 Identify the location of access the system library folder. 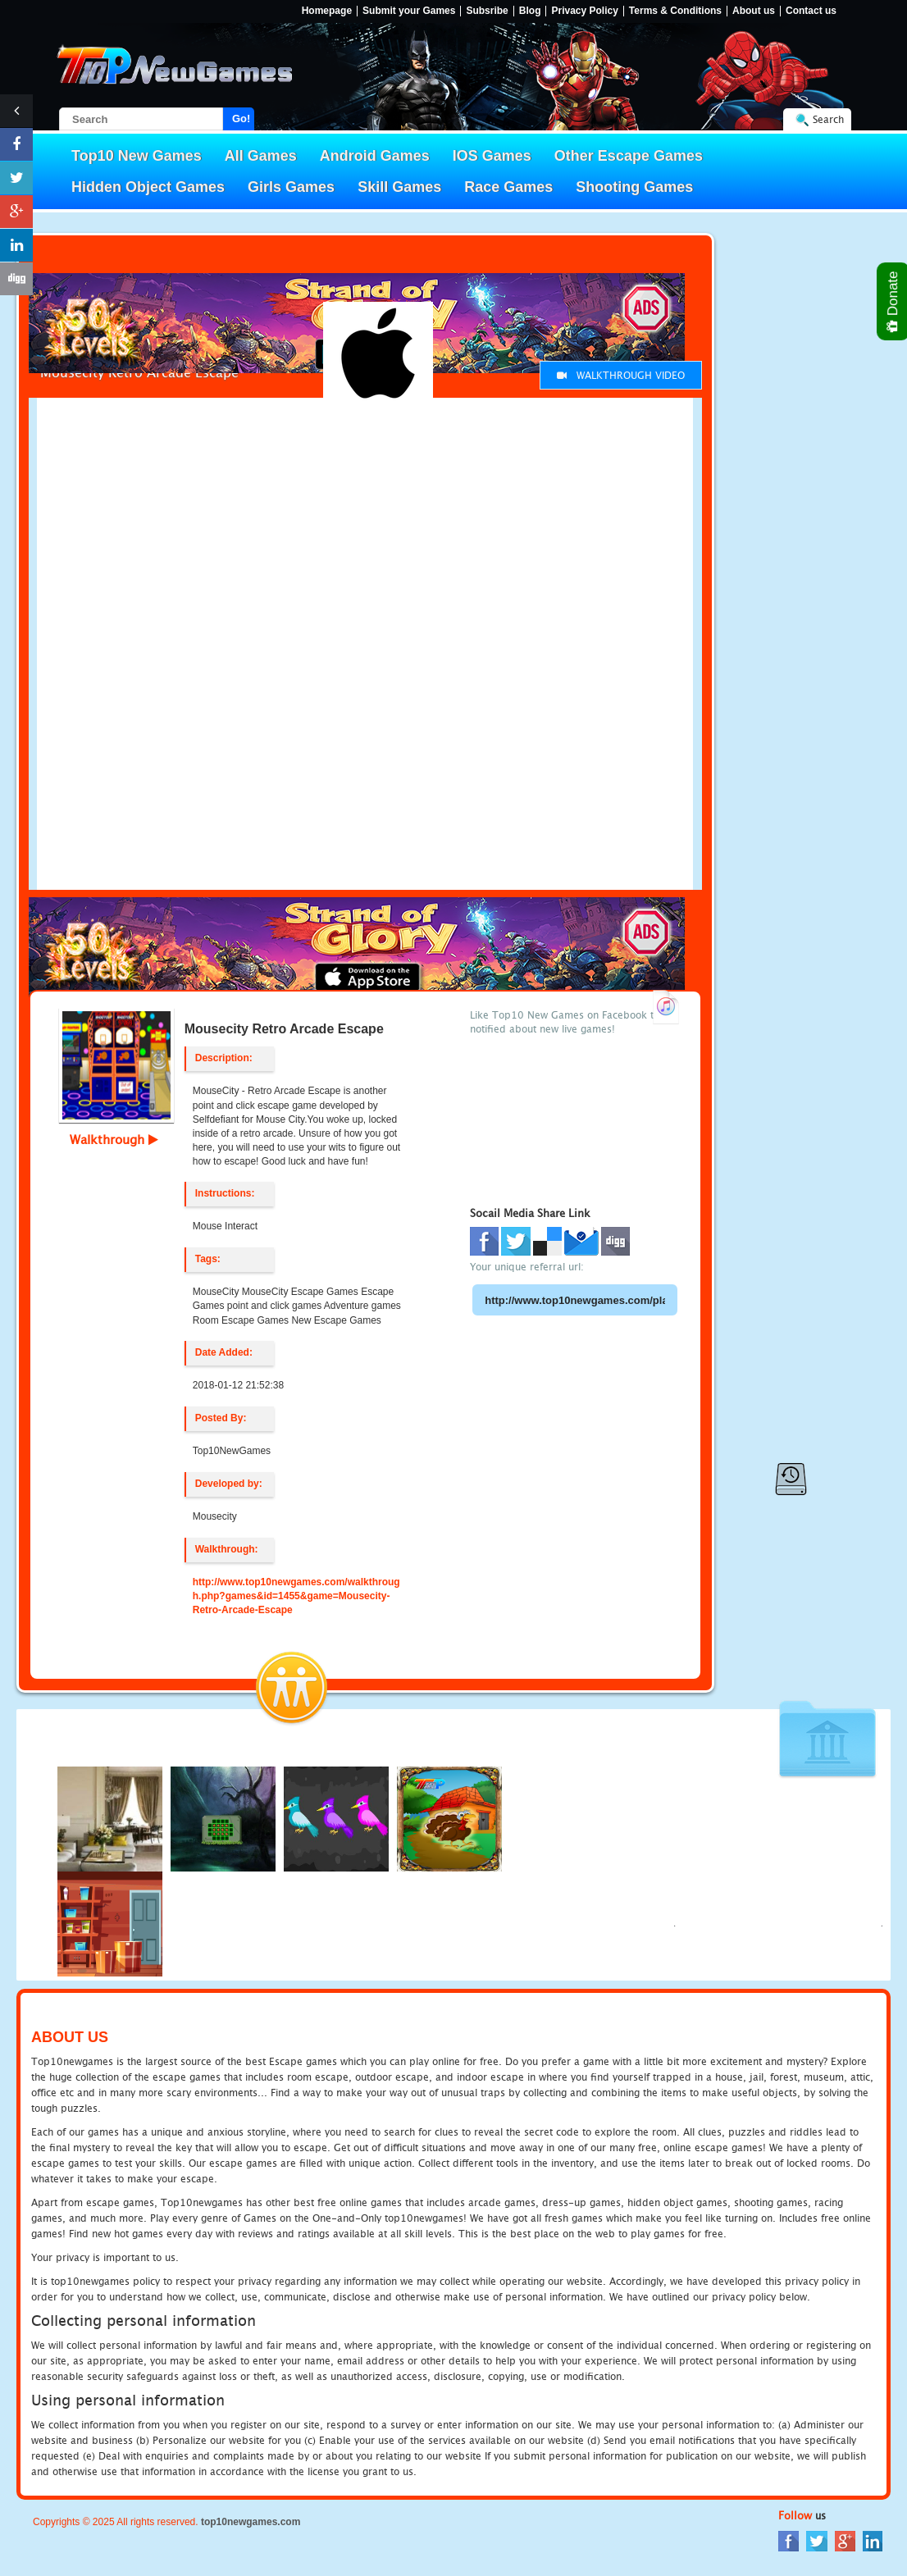
(827, 1739).